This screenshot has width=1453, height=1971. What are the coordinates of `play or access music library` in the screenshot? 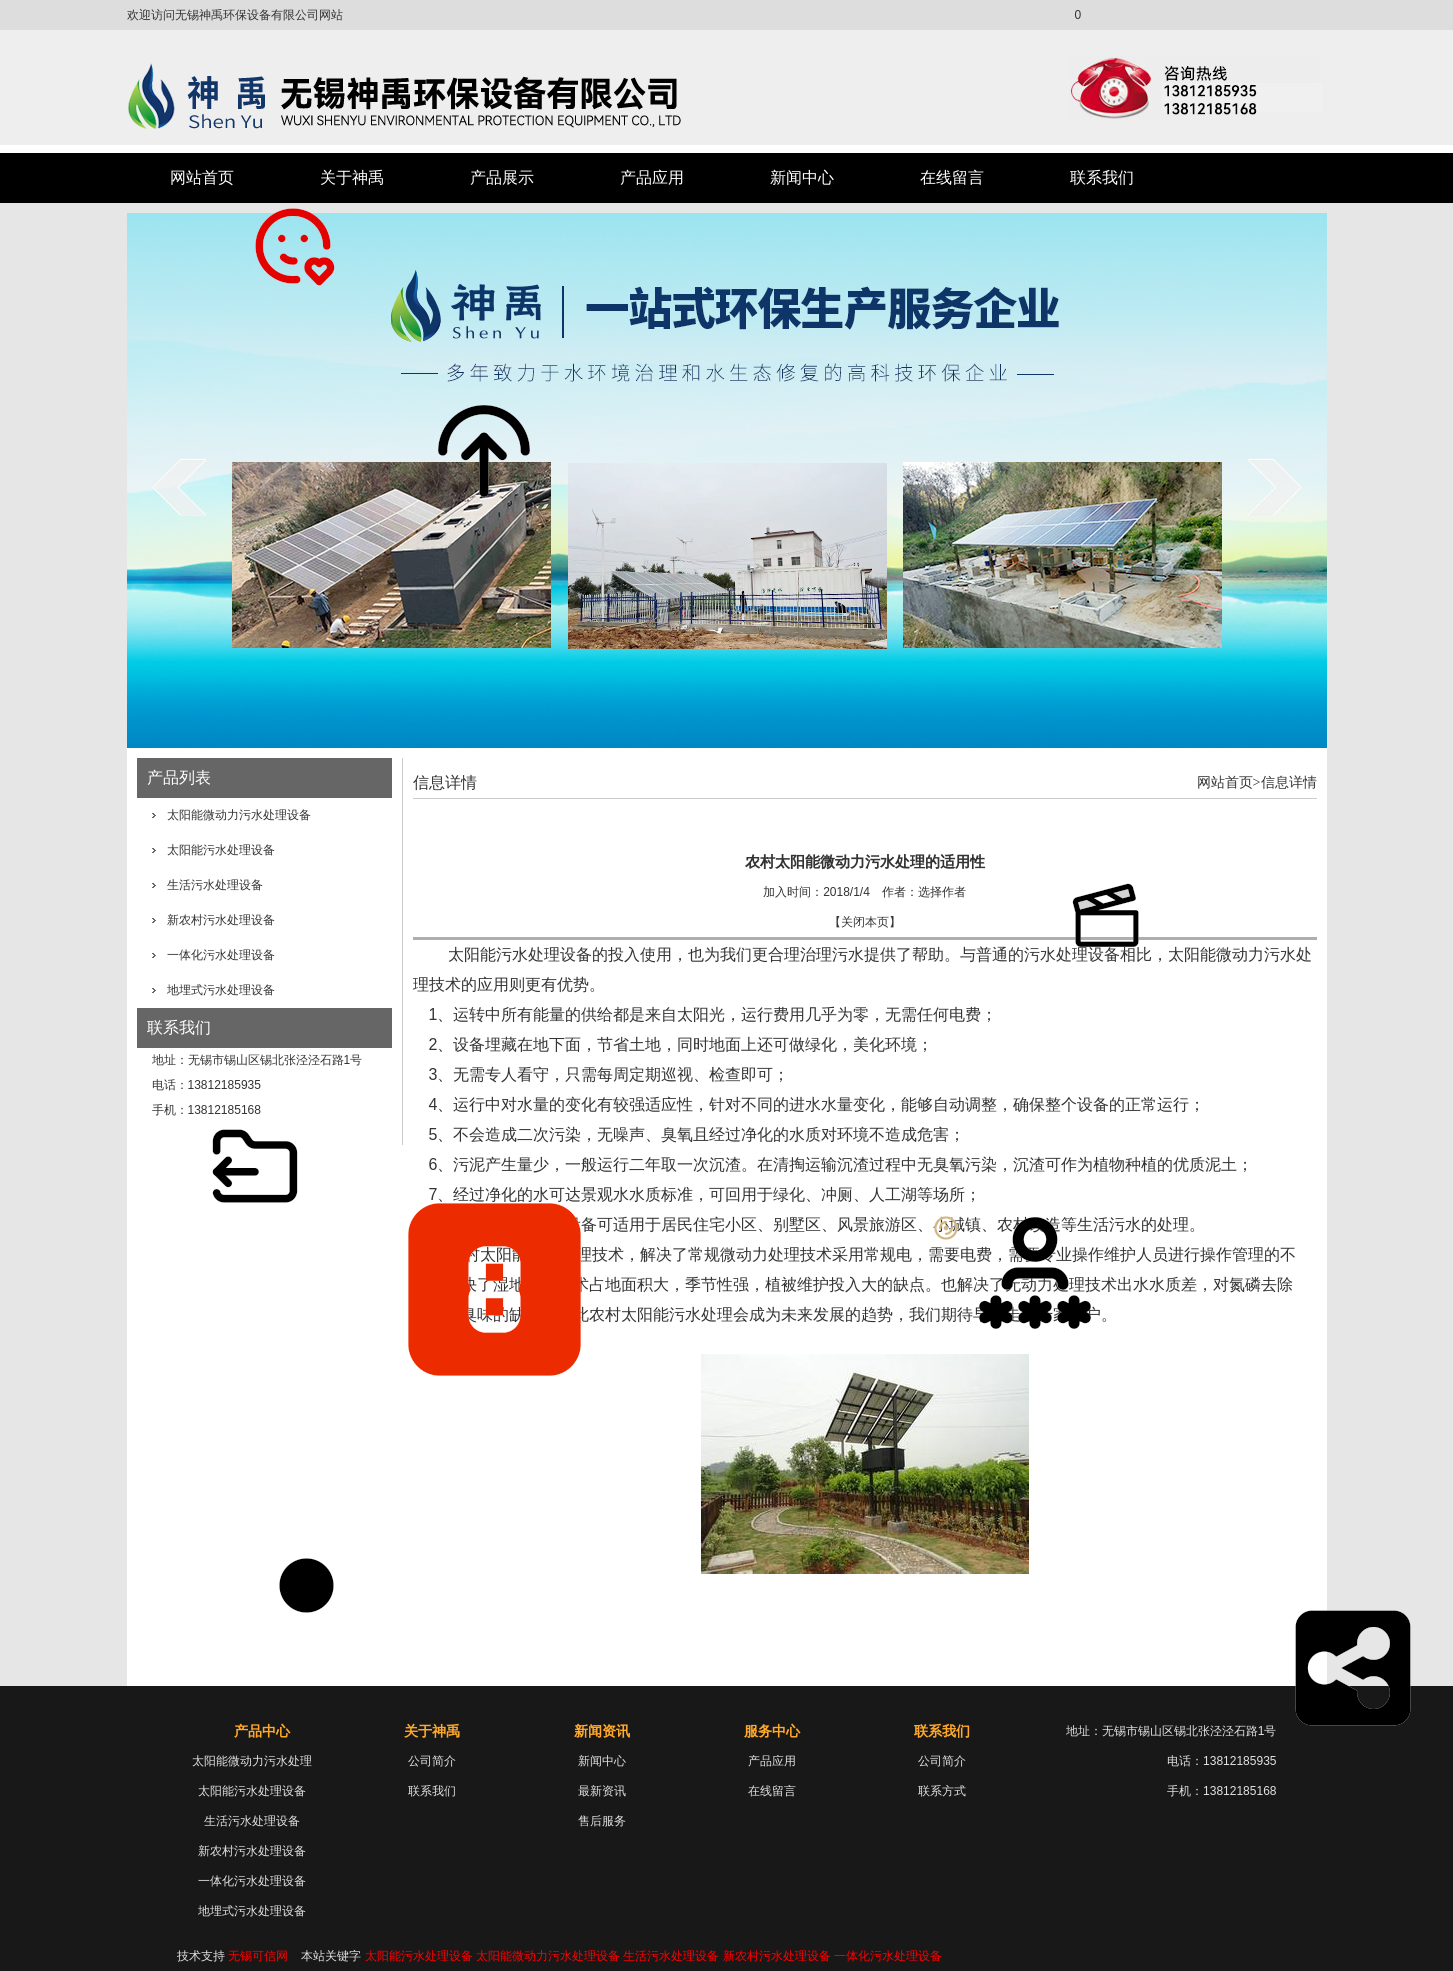 It's located at (946, 1228).